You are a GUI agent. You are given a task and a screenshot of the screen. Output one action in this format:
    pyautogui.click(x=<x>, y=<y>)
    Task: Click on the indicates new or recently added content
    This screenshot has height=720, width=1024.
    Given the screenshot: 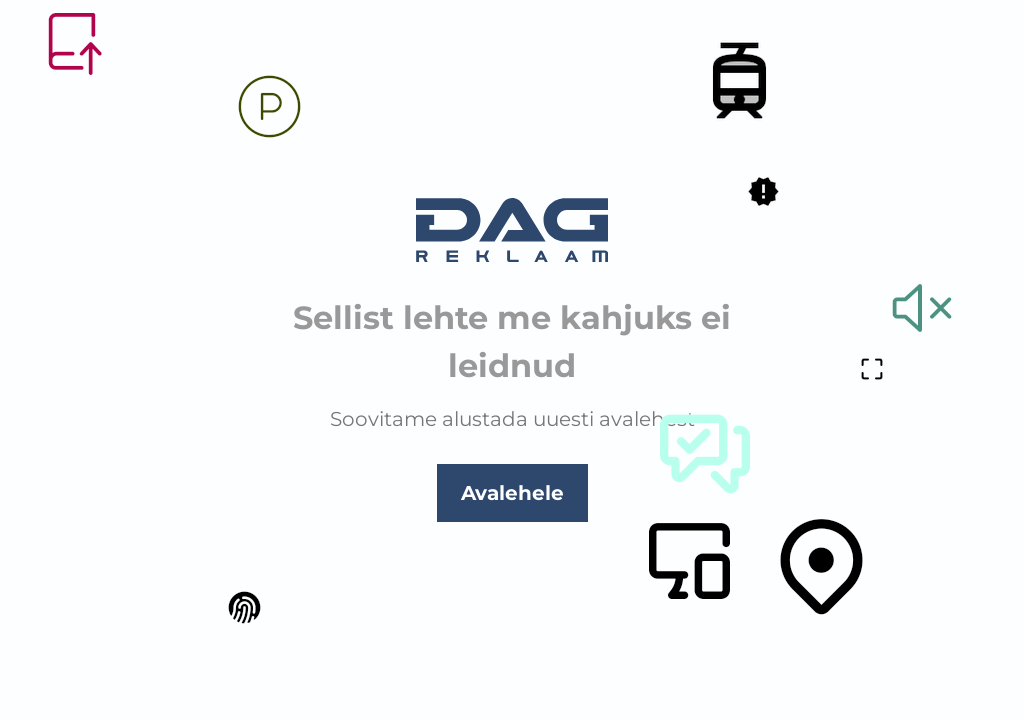 What is the action you would take?
    pyautogui.click(x=763, y=191)
    